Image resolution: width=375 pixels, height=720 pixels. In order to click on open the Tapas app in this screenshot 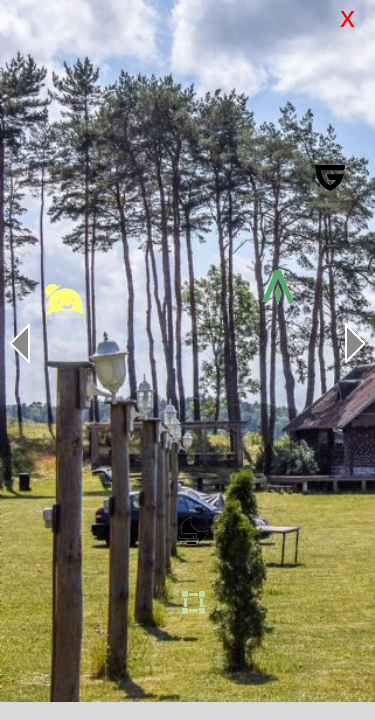, I will do `click(65, 304)`.